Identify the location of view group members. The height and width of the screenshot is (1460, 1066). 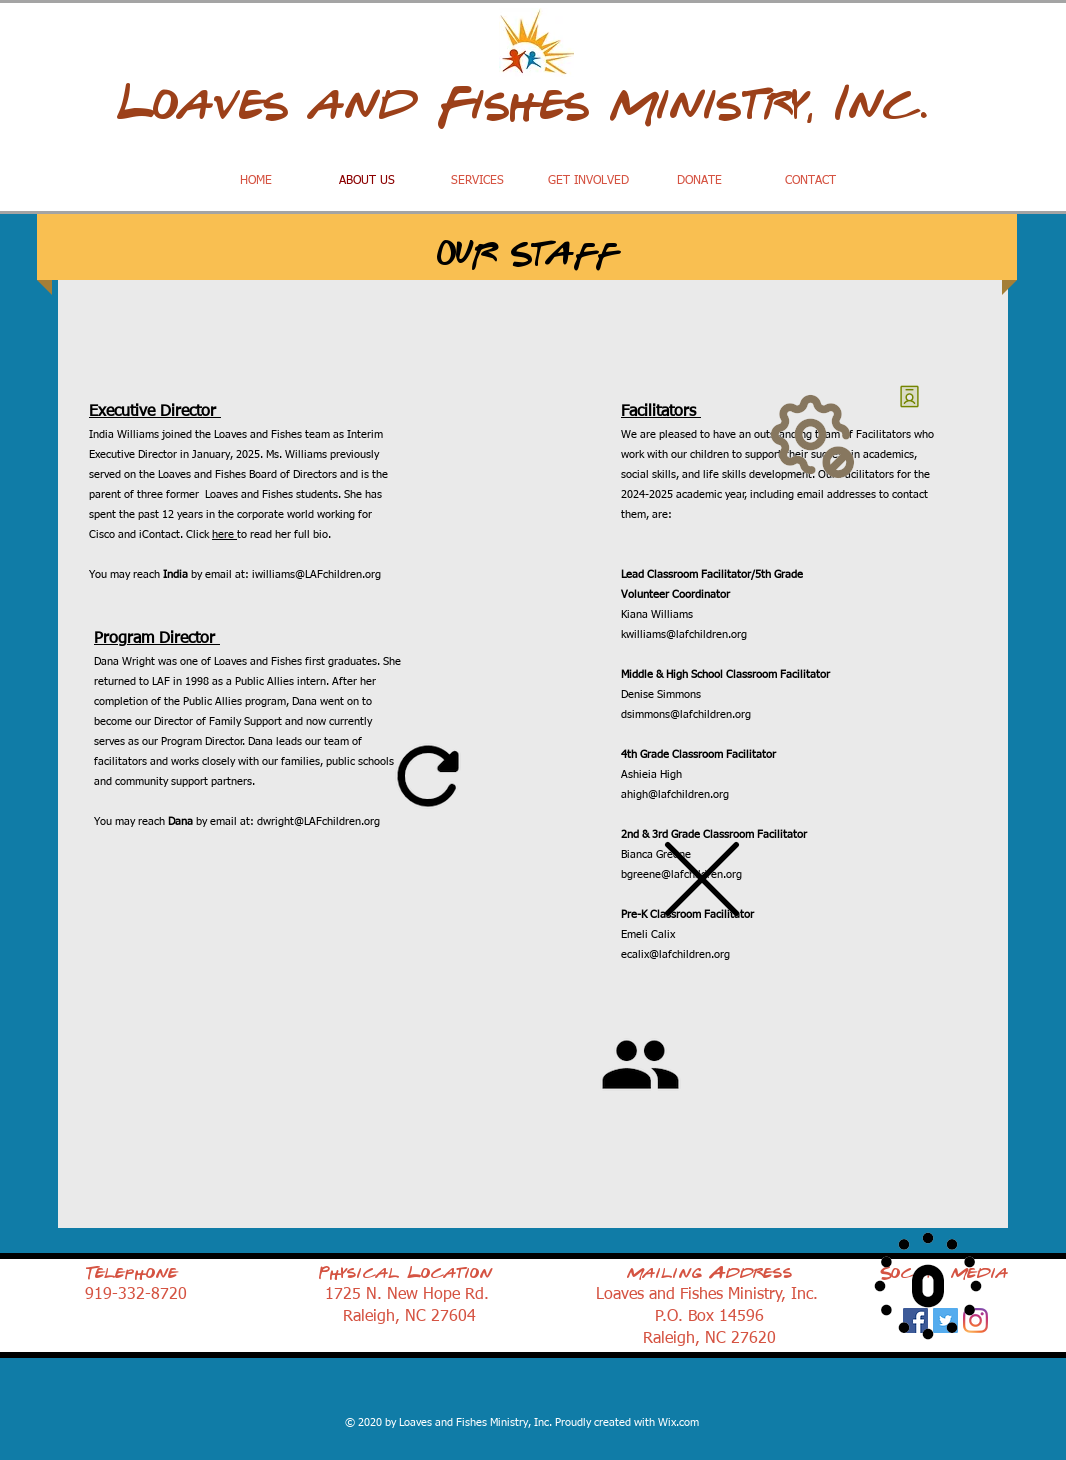
(640, 1064).